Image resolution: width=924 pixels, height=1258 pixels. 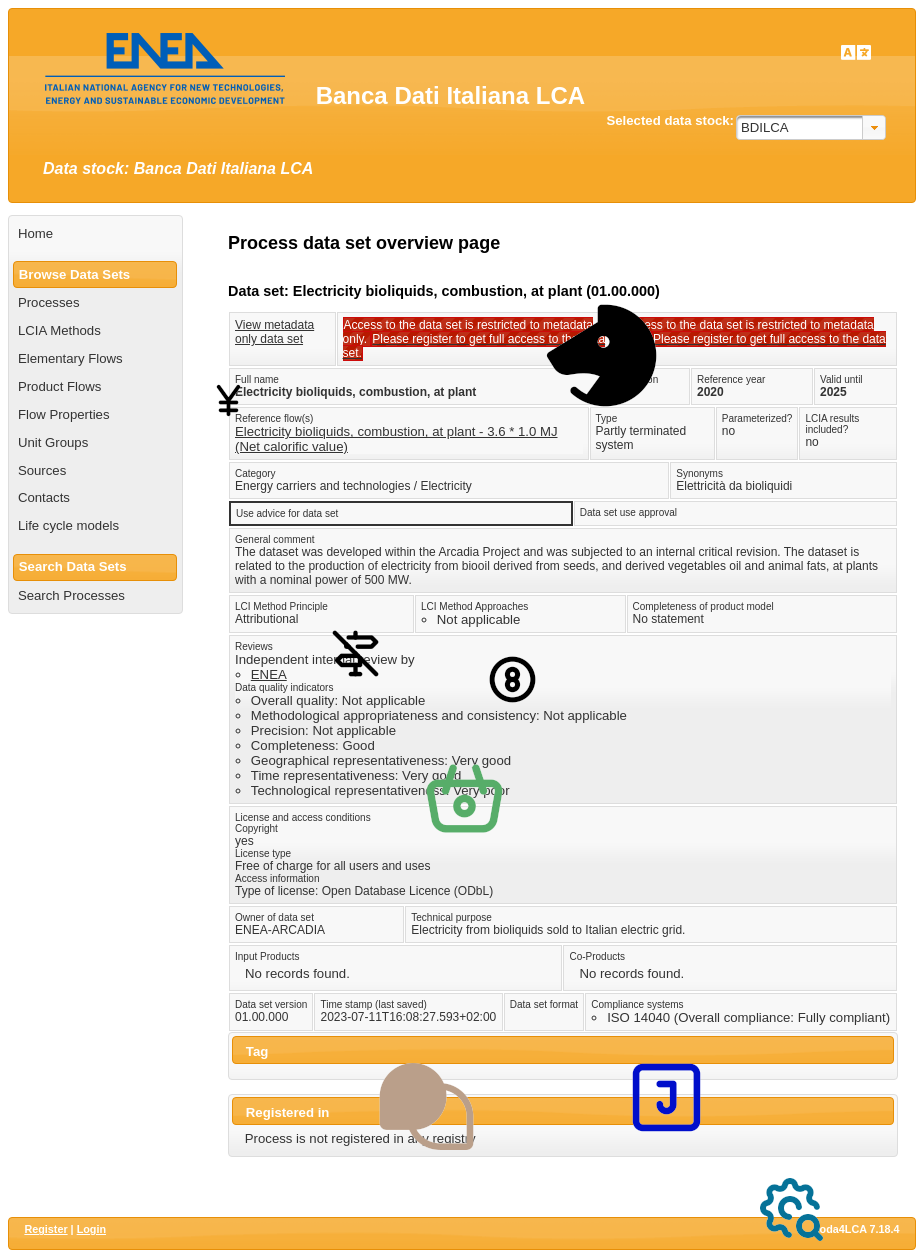 What do you see at coordinates (790, 1208) in the screenshot?
I see `search within settings or preferences` at bounding box center [790, 1208].